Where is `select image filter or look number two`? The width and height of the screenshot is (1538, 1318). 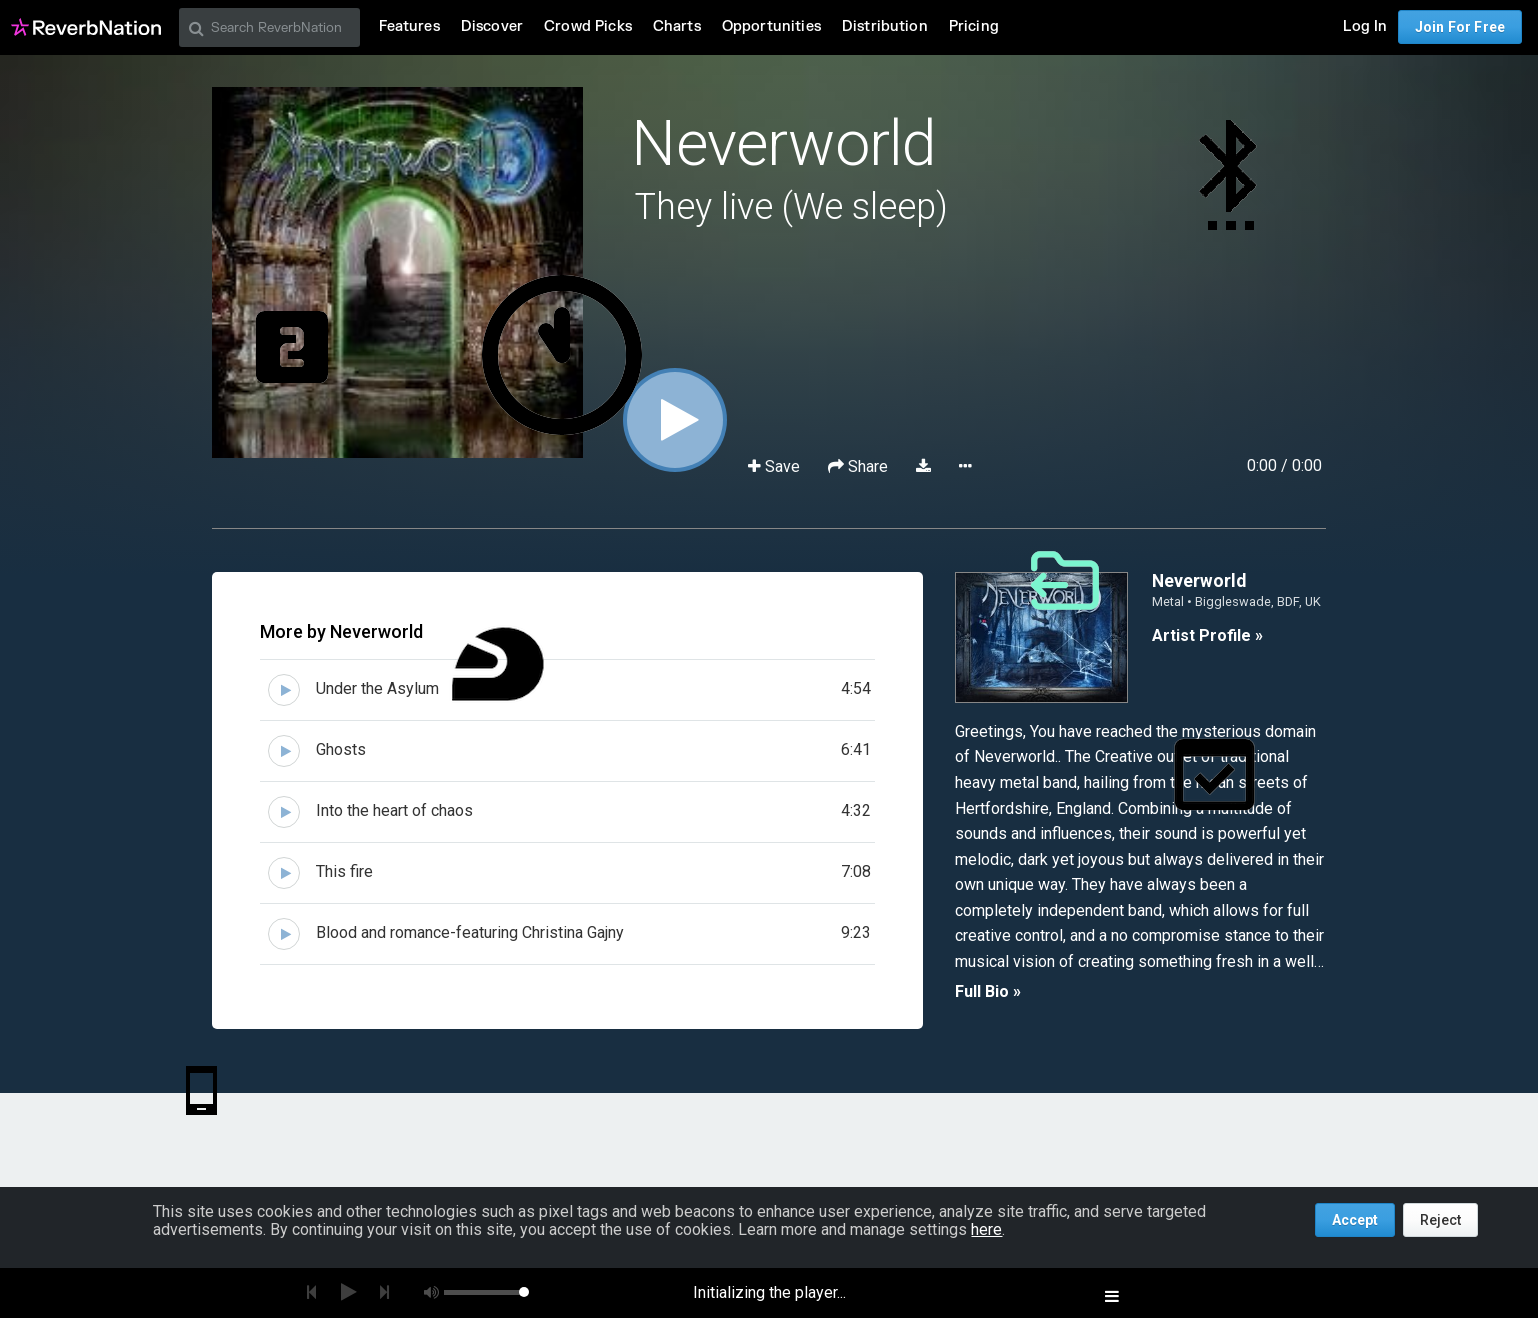 select image filter or look number two is located at coordinates (292, 347).